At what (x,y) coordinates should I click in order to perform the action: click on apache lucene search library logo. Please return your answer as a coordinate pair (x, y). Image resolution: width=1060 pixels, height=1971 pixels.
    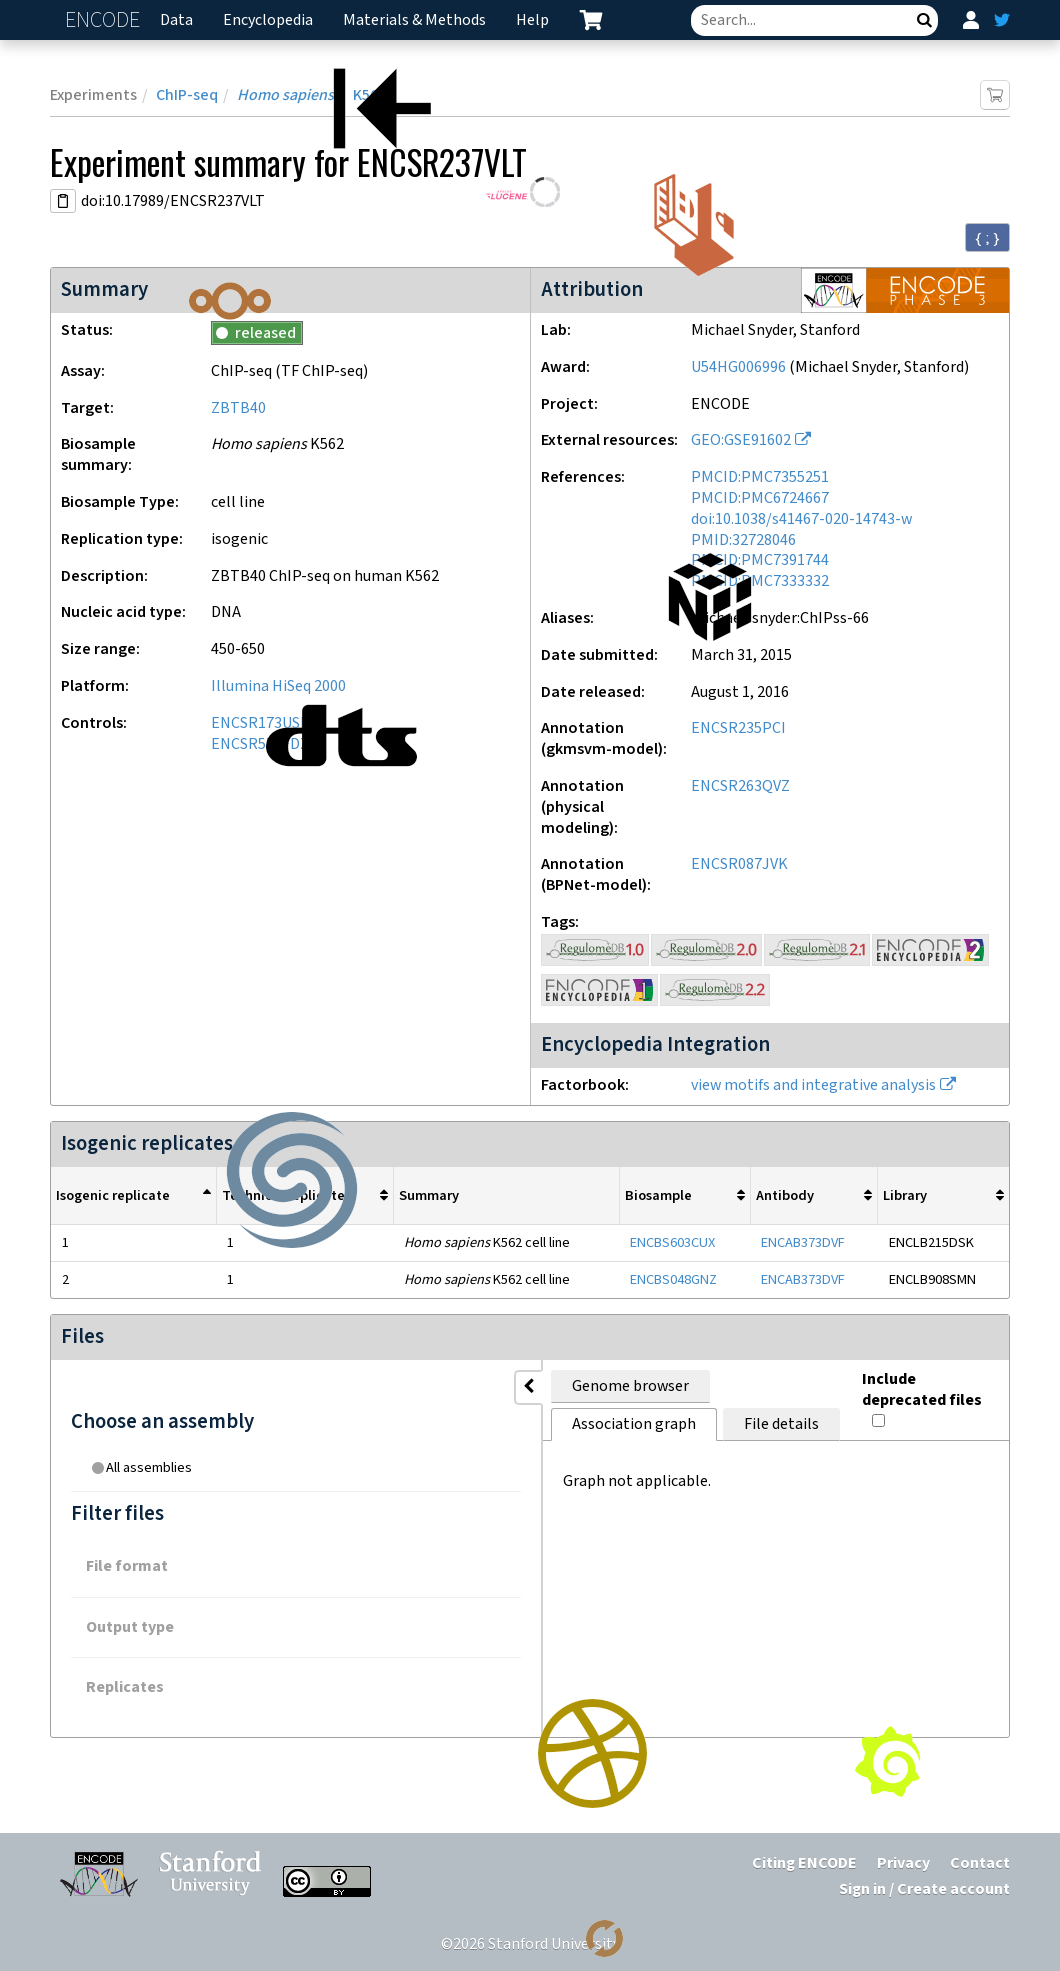
    Looking at the image, I should click on (507, 195).